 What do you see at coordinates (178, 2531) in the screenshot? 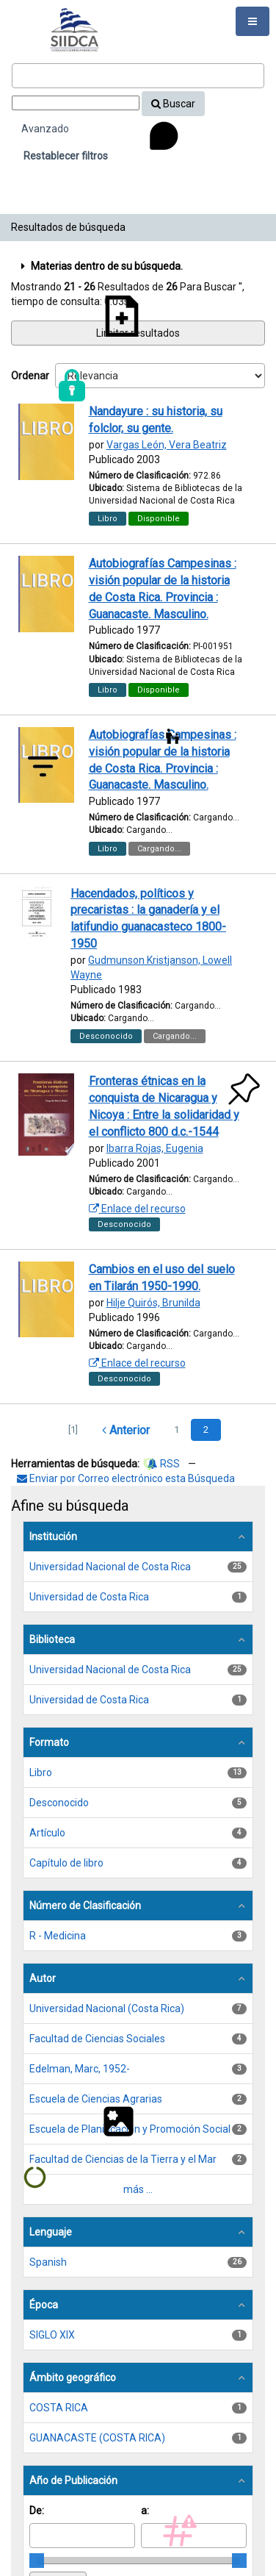
I see `indicates an age-restricted or nsfw text channel` at bounding box center [178, 2531].